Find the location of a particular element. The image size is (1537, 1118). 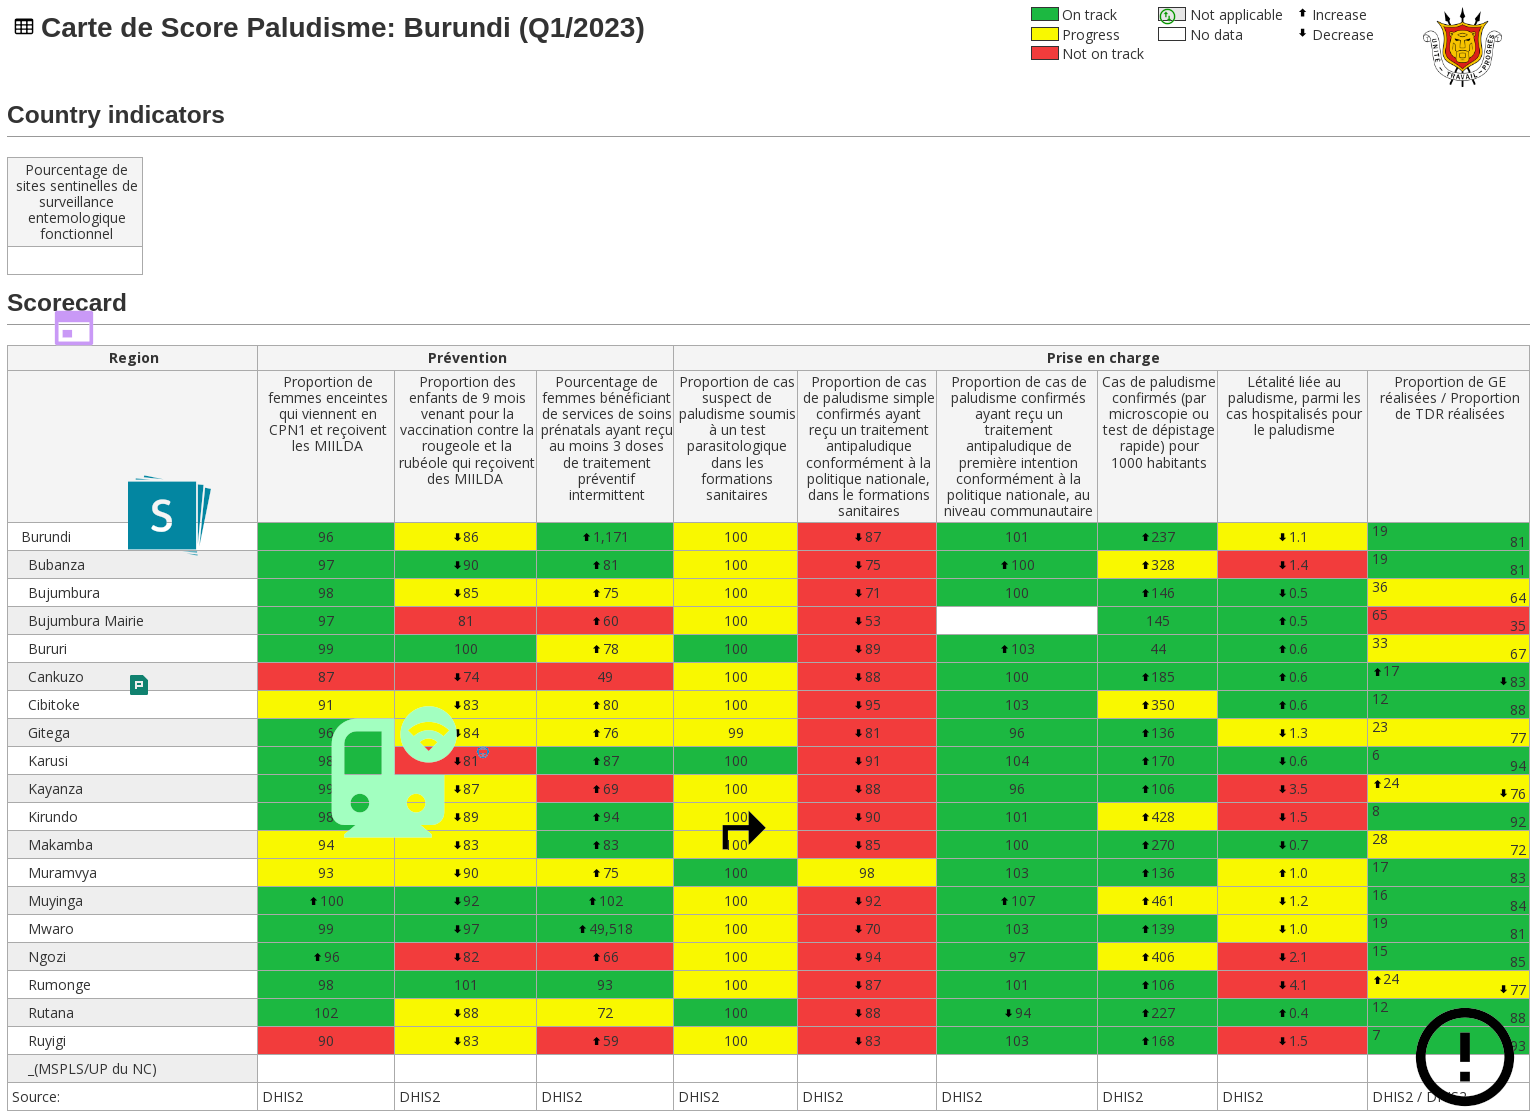

open napster music streaming app is located at coordinates (483, 752).